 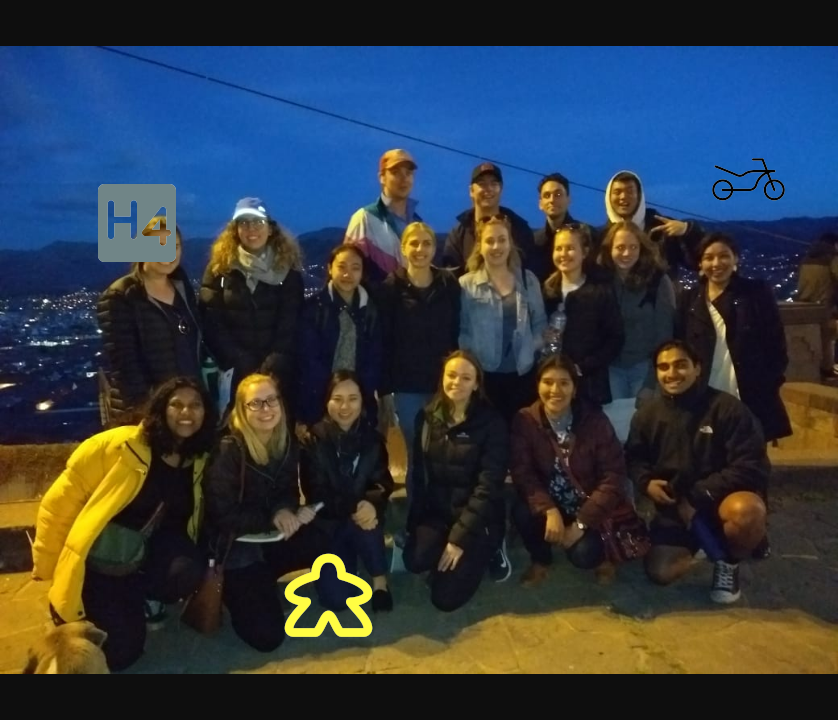 I want to click on access board game or tabletop gaming features, so click(x=328, y=597).